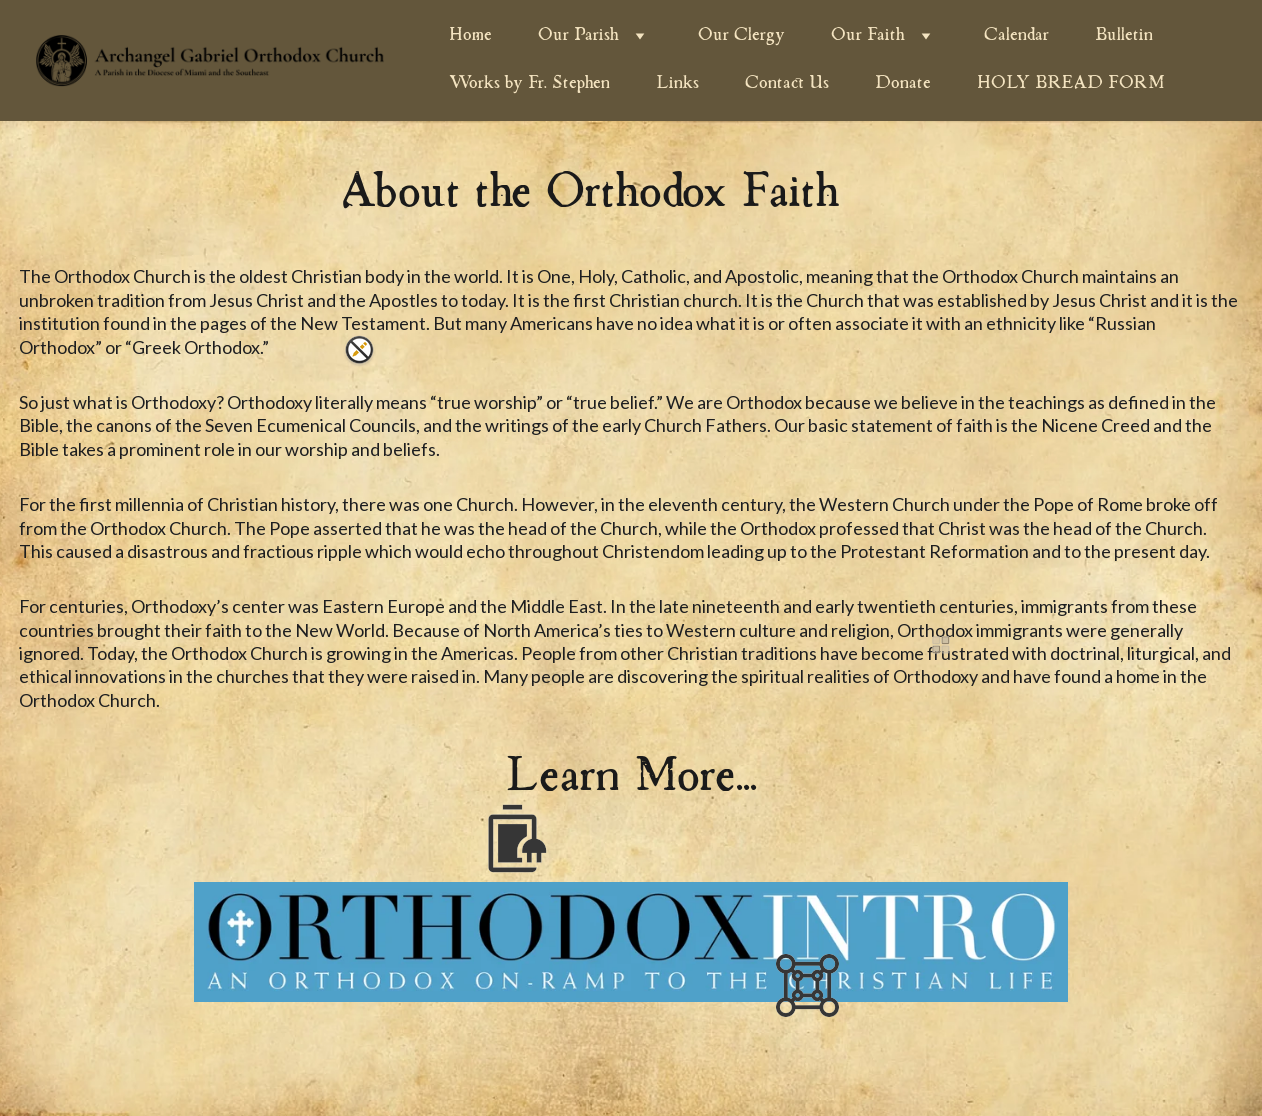  What do you see at coordinates (807, 985) in the screenshot?
I see `open gnome boxes virtual machine manager` at bounding box center [807, 985].